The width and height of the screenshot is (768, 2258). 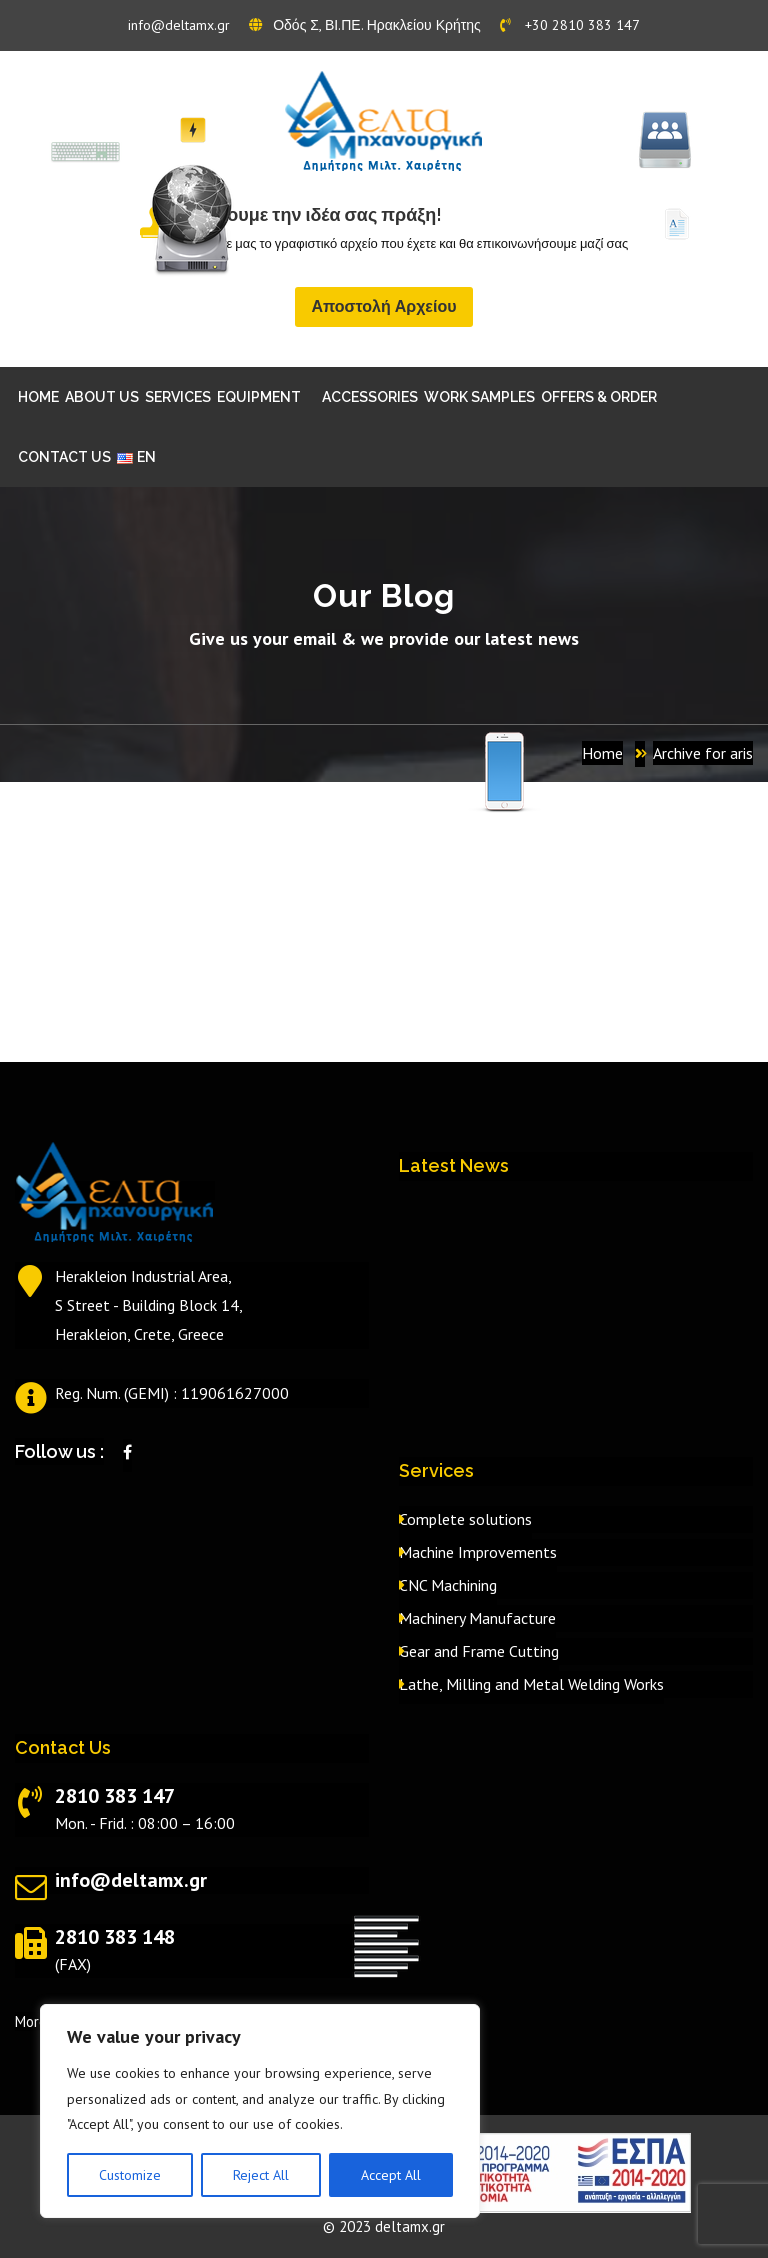 What do you see at coordinates (188, 220) in the screenshot?
I see `access network boot volume` at bounding box center [188, 220].